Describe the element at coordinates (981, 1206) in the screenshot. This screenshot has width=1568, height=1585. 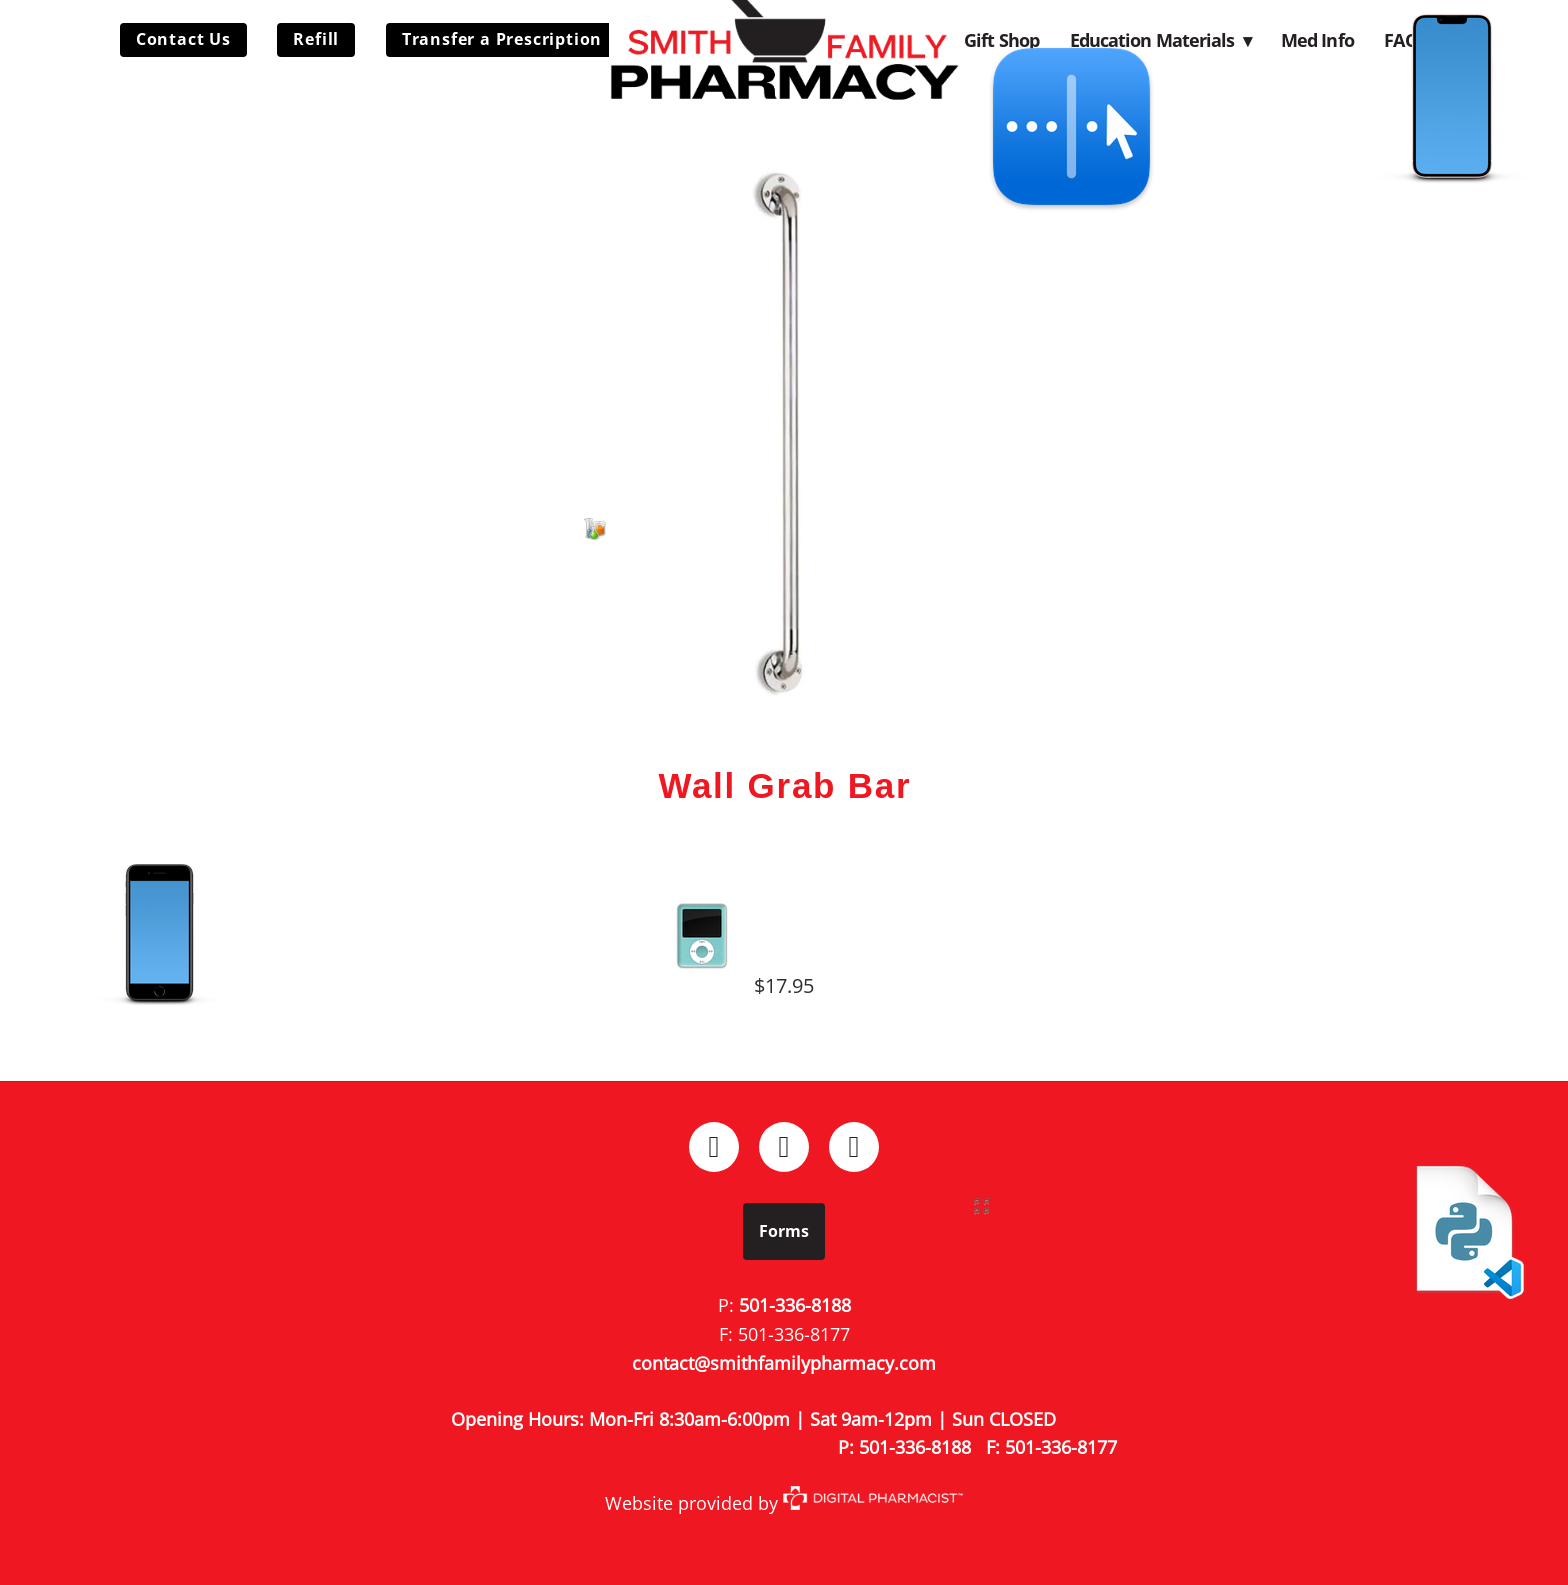
I see `enable grid arrangement for desktop items` at that location.